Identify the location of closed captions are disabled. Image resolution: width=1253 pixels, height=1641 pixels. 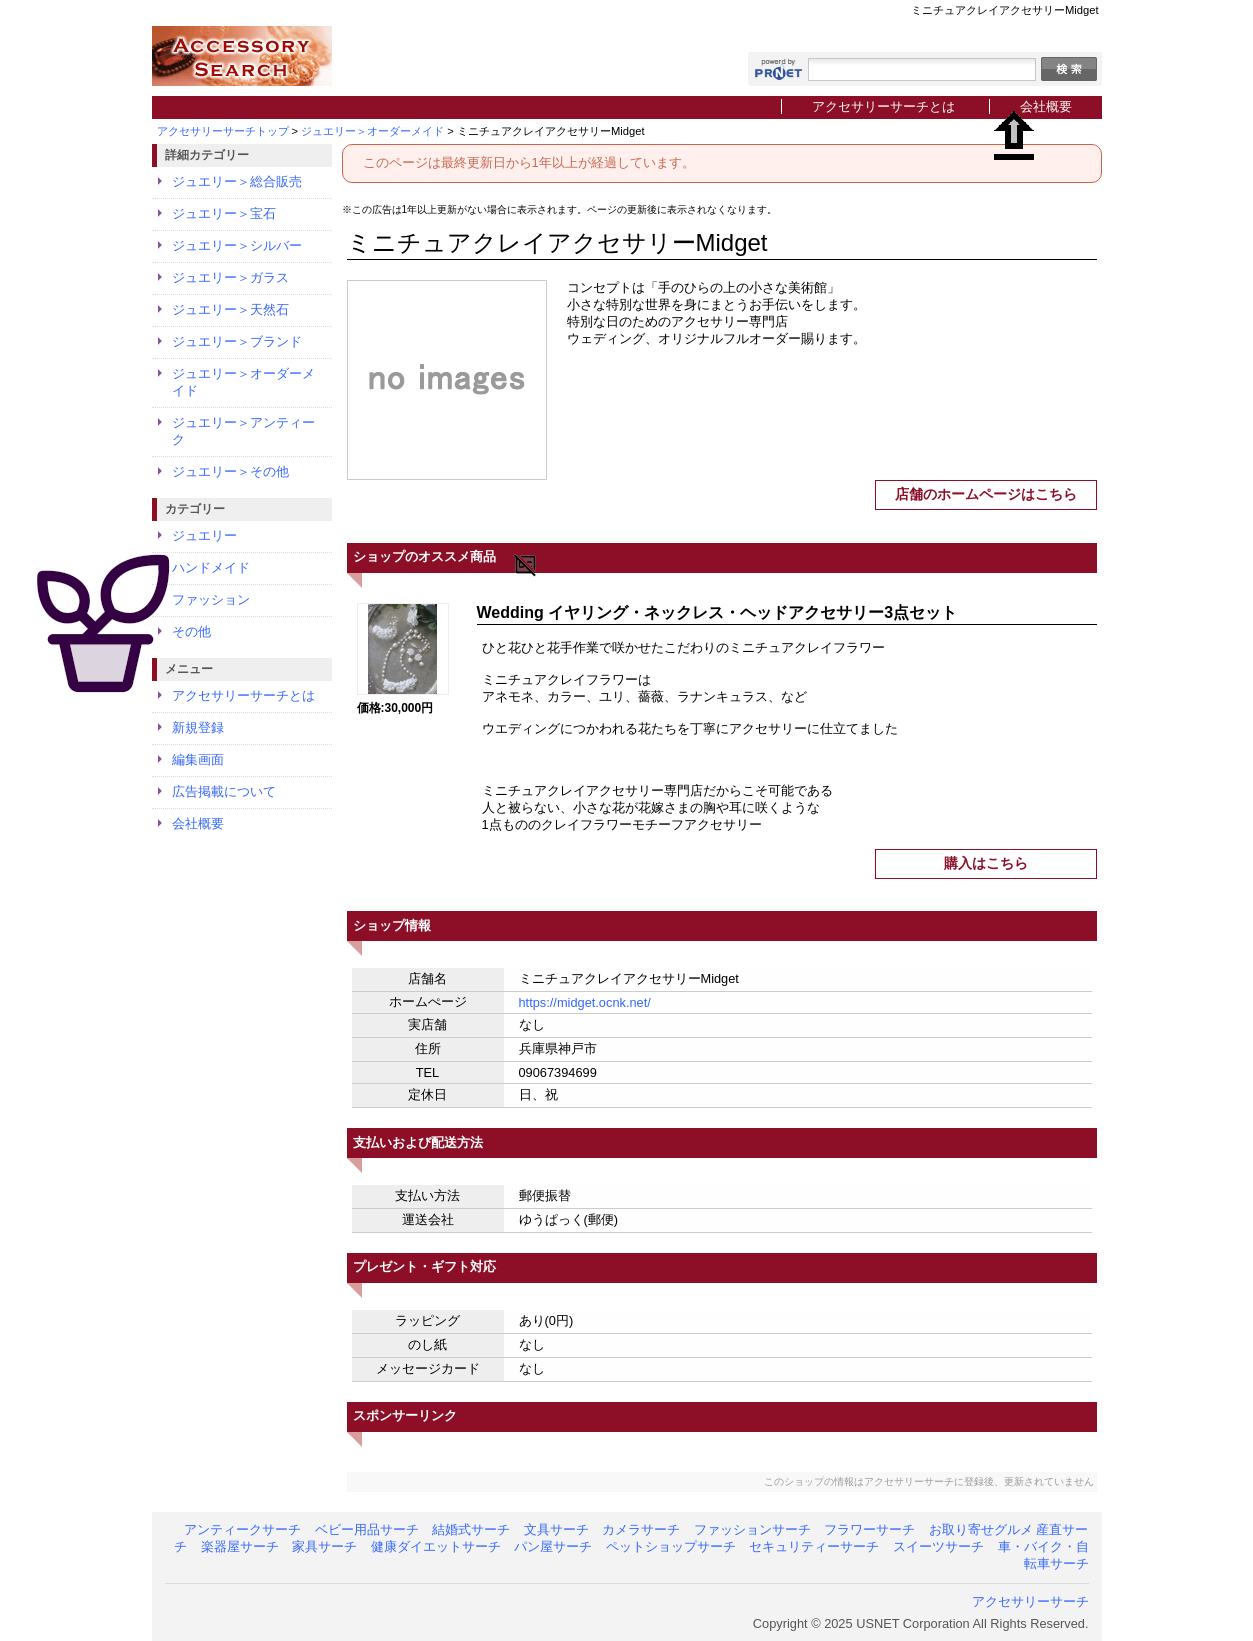
(525, 564).